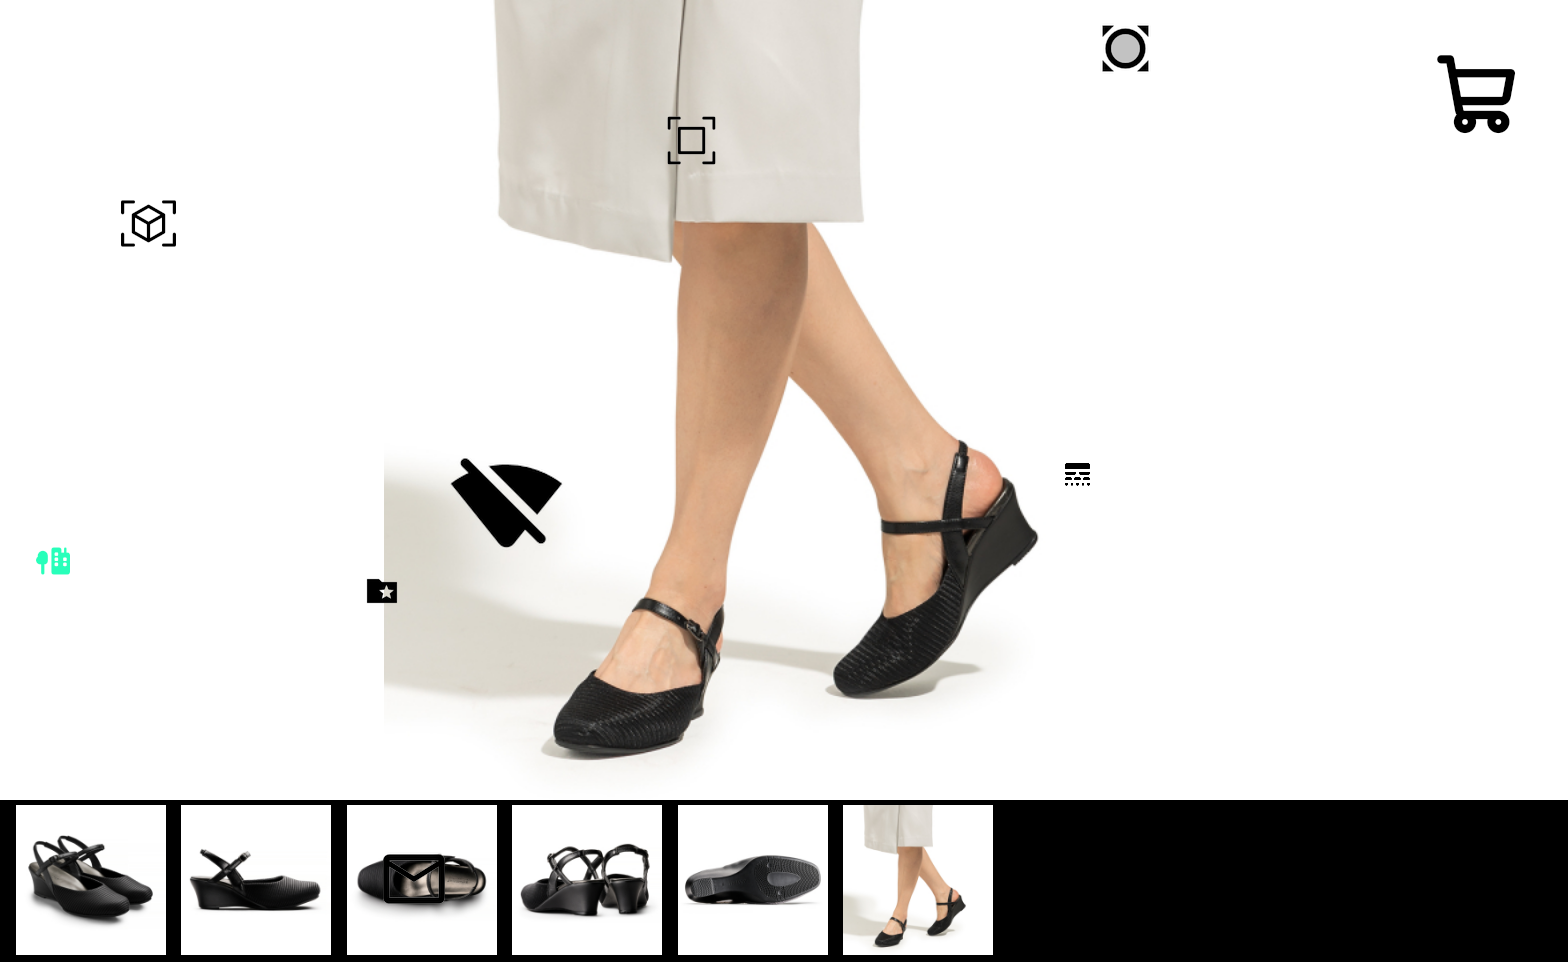 Image resolution: width=1568 pixels, height=962 pixels. Describe the element at coordinates (1077, 474) in the screenshot. I see `adjust text line spacing or density` at that location.